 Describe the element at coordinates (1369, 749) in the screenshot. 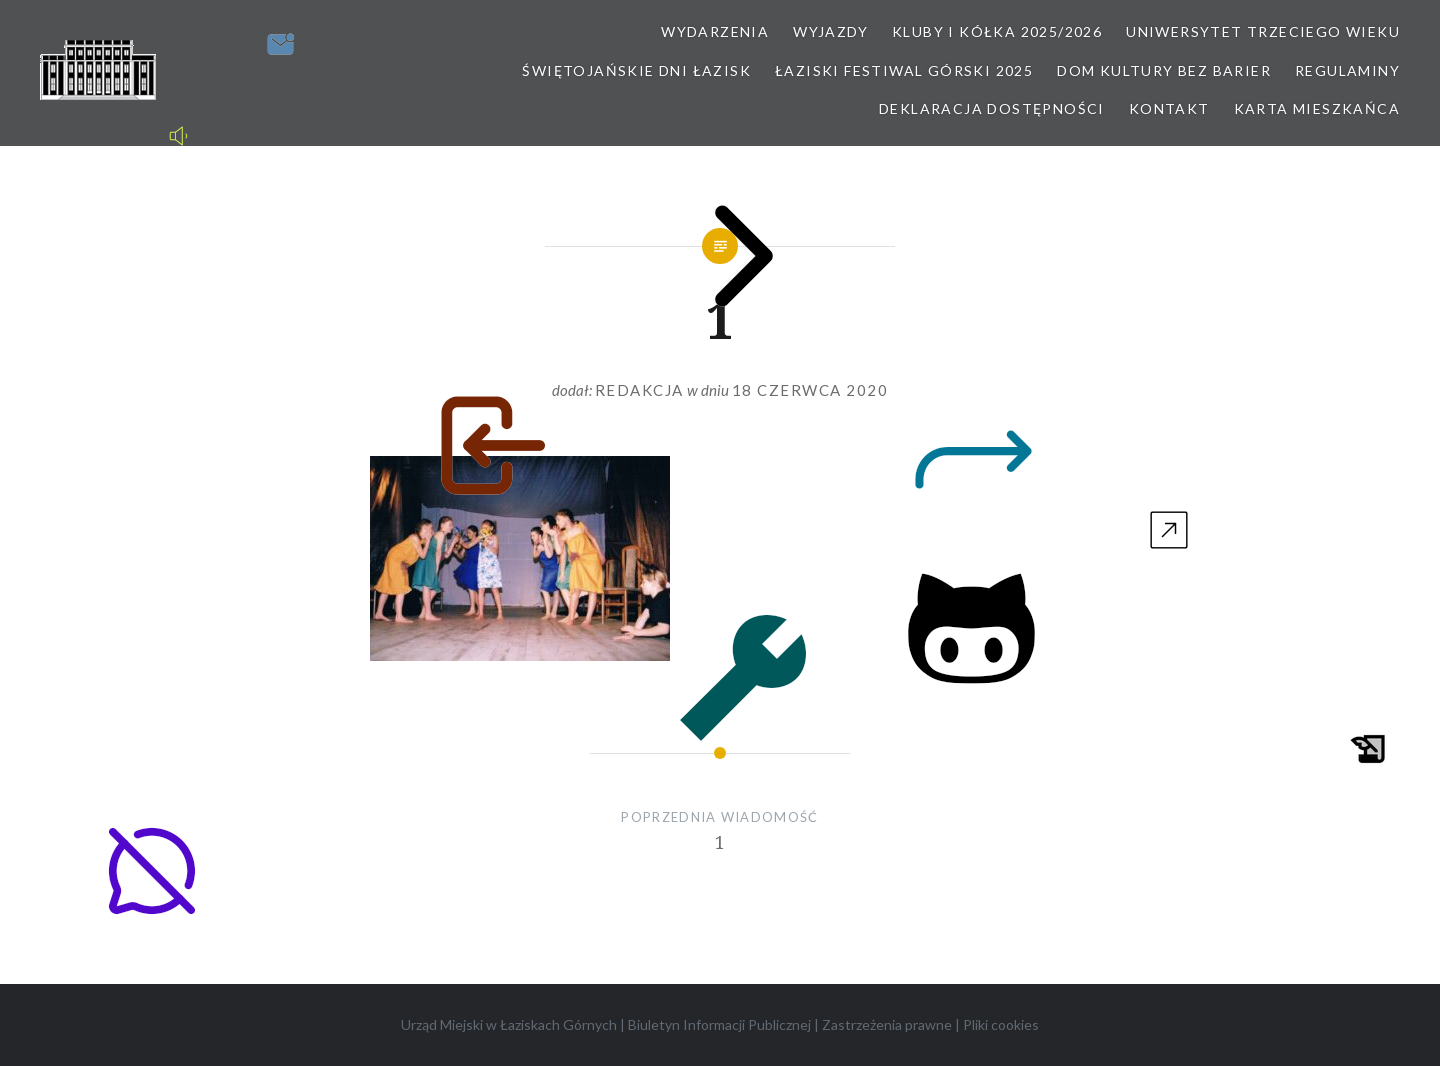

I see `view document history or revisions` at that location.